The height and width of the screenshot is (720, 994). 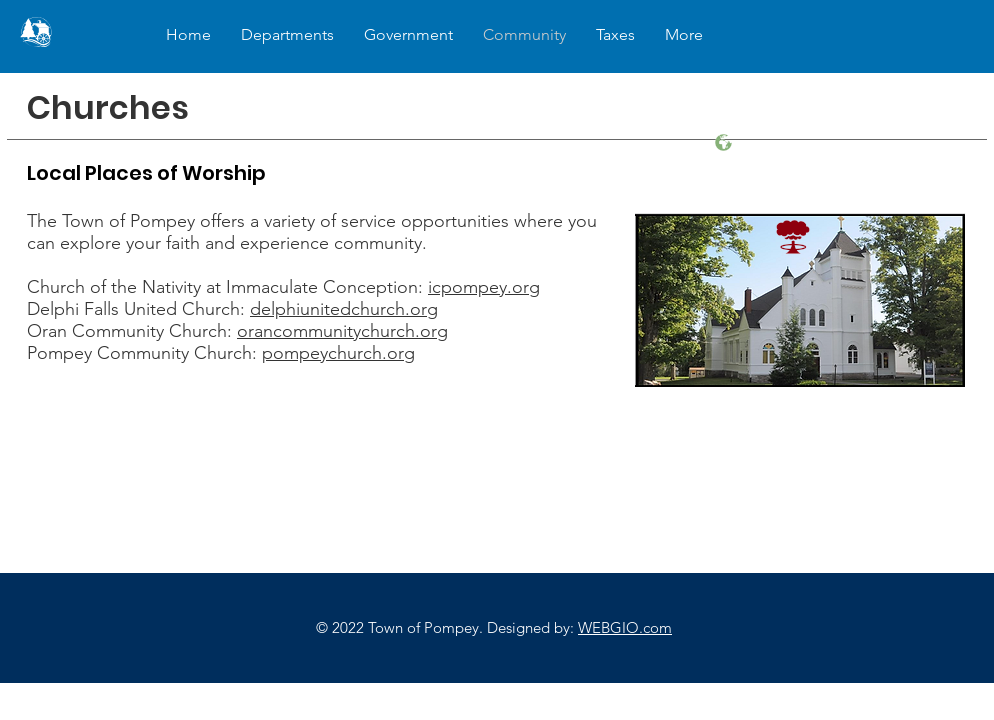 What do you see at coordinates (793, 237) in the screenshot?
I see `indicates explosion or blast event in game` at bounding box center [793, 237].